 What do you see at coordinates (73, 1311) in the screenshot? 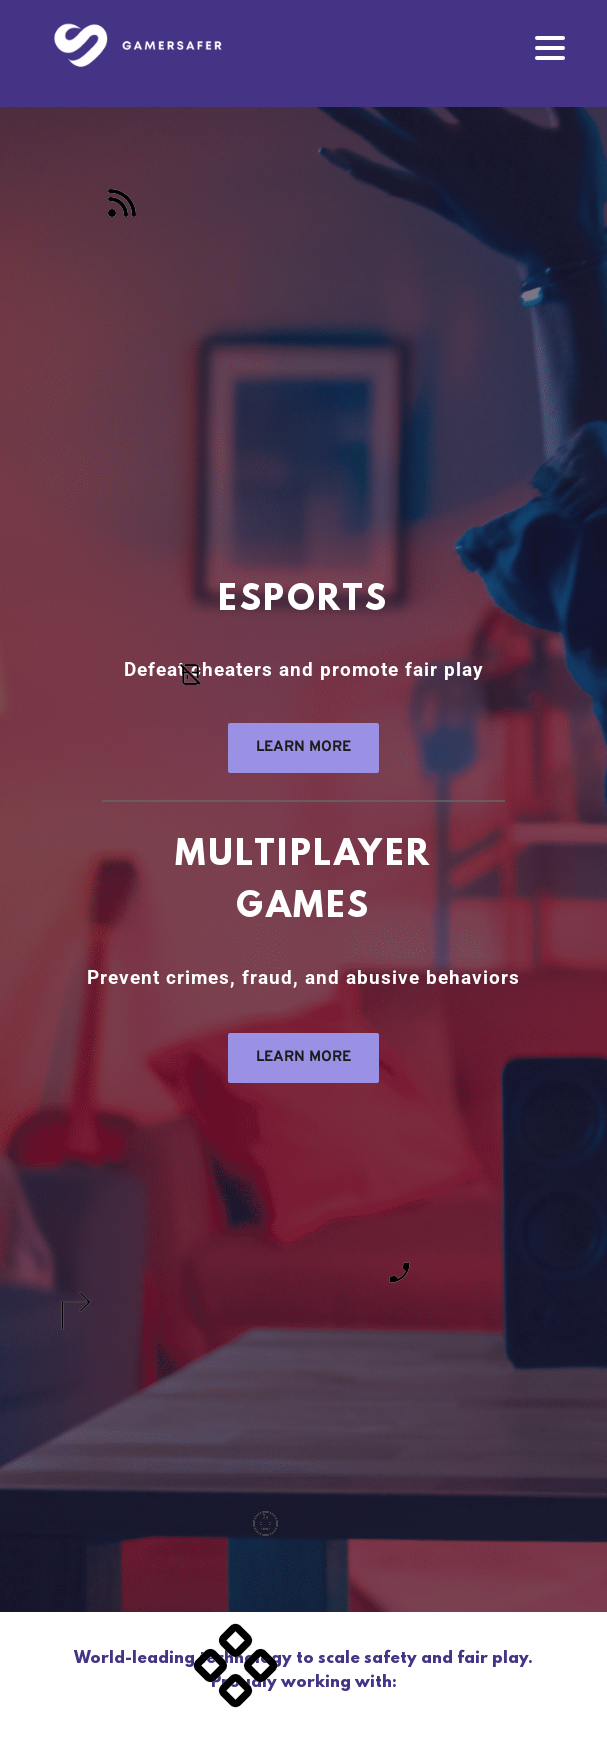
I see `redirect or forward content` at bounding box center [73, 1311].